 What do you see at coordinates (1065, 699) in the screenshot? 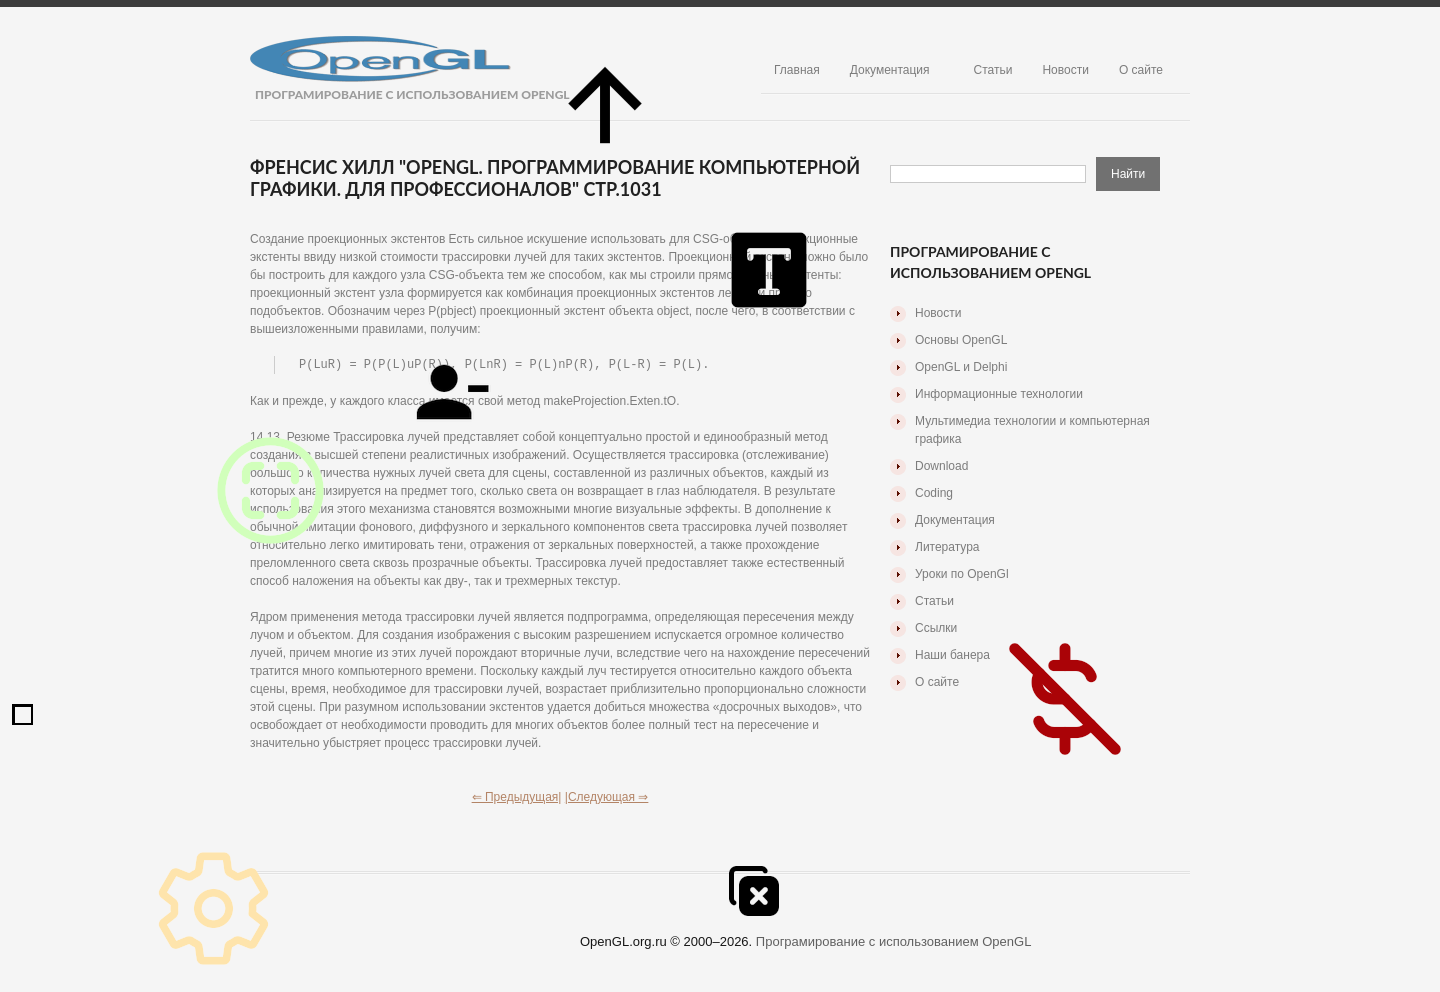
I see `indicates a free or no-cost item` at bounding box center [1065, 699].